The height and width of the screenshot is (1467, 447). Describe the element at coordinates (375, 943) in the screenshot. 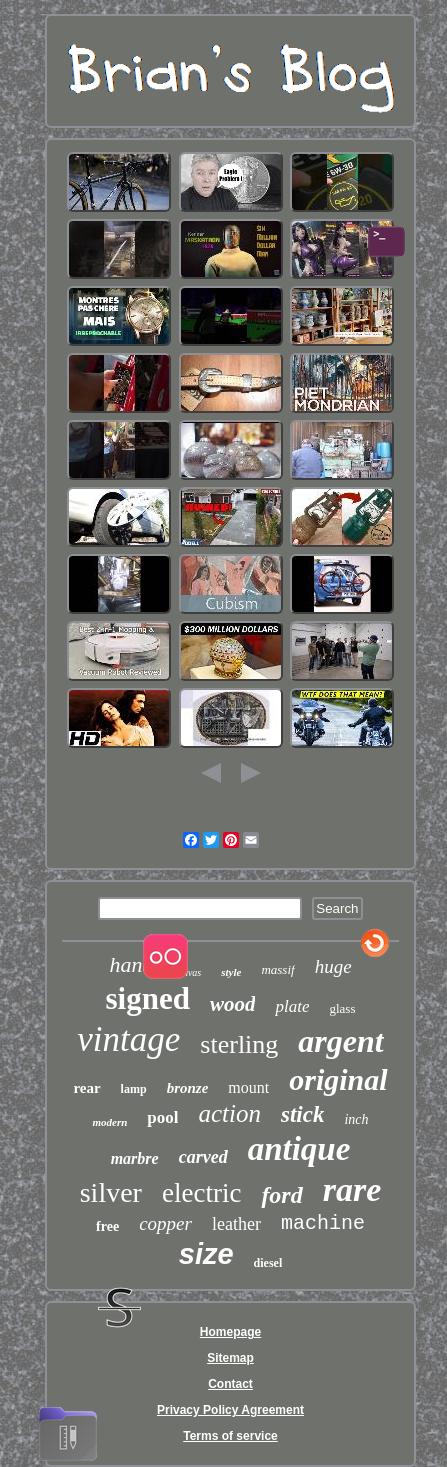

I see `open ubuntu livepatch settings` at that location.